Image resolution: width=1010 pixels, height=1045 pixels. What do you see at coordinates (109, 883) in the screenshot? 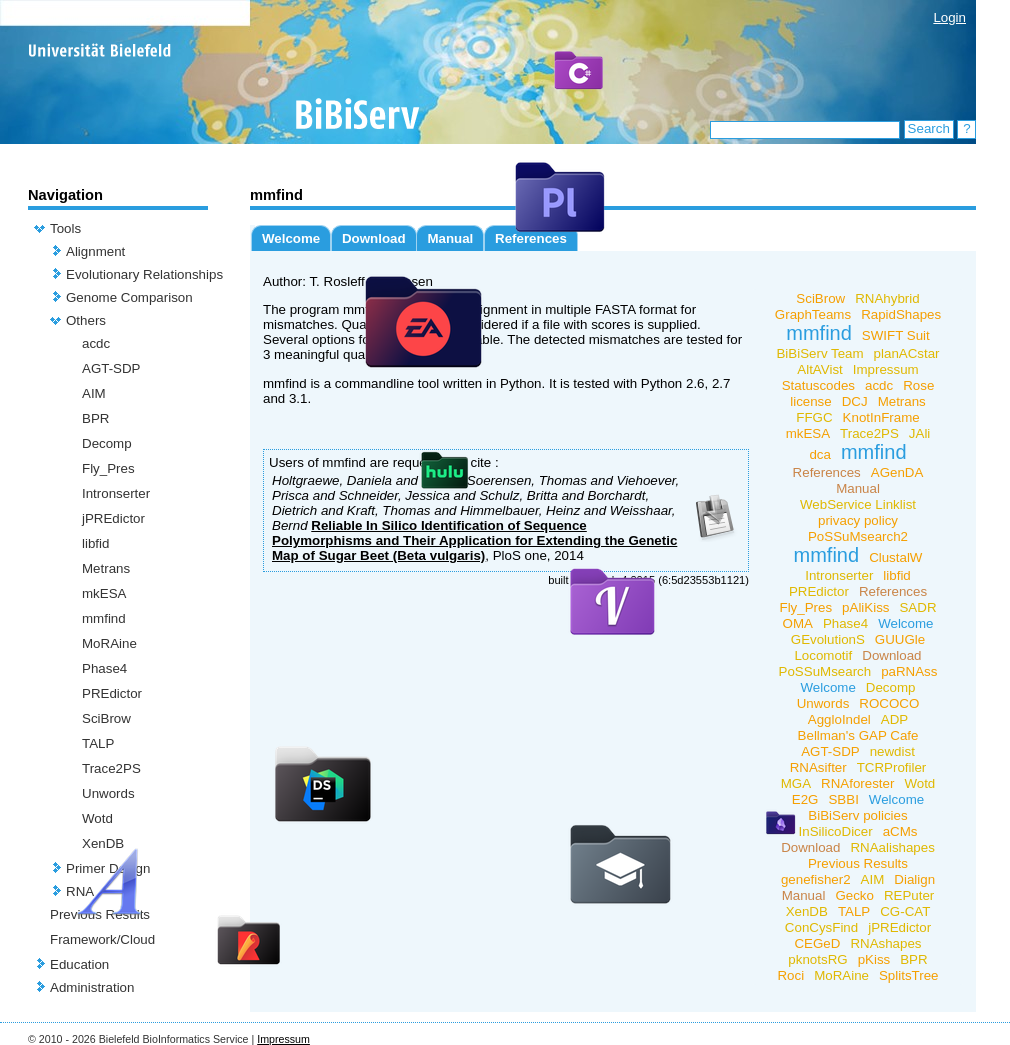
I see `access font library or text styles` at bounding box center [109, 883].